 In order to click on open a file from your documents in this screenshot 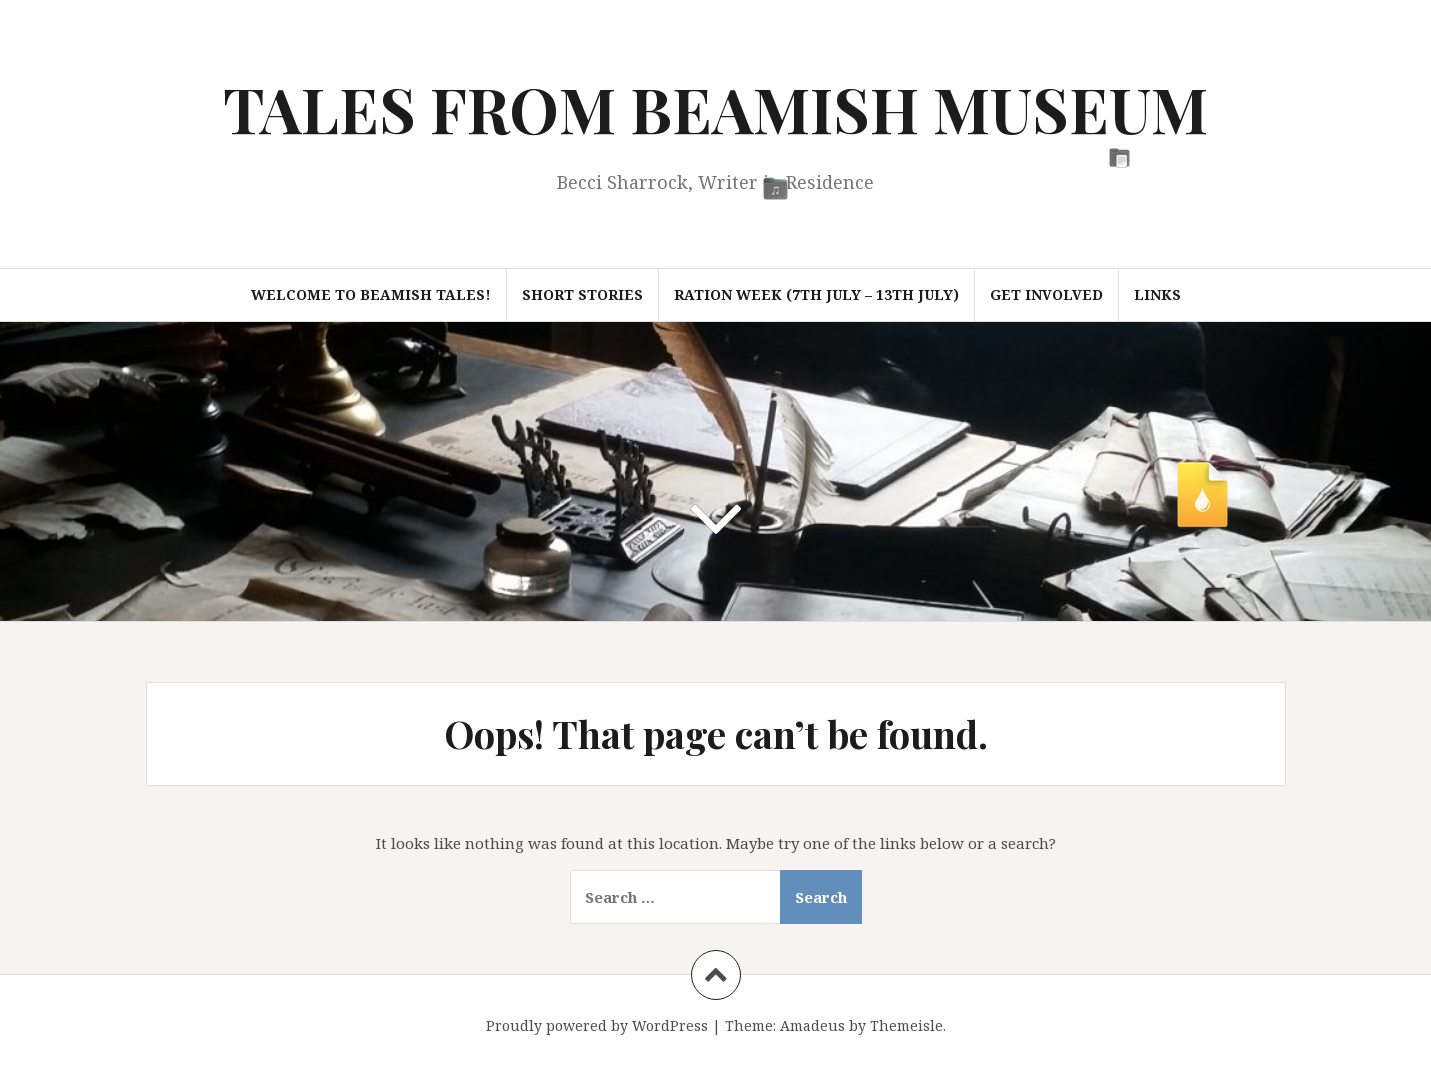, I will do `click(1119, 157)`.